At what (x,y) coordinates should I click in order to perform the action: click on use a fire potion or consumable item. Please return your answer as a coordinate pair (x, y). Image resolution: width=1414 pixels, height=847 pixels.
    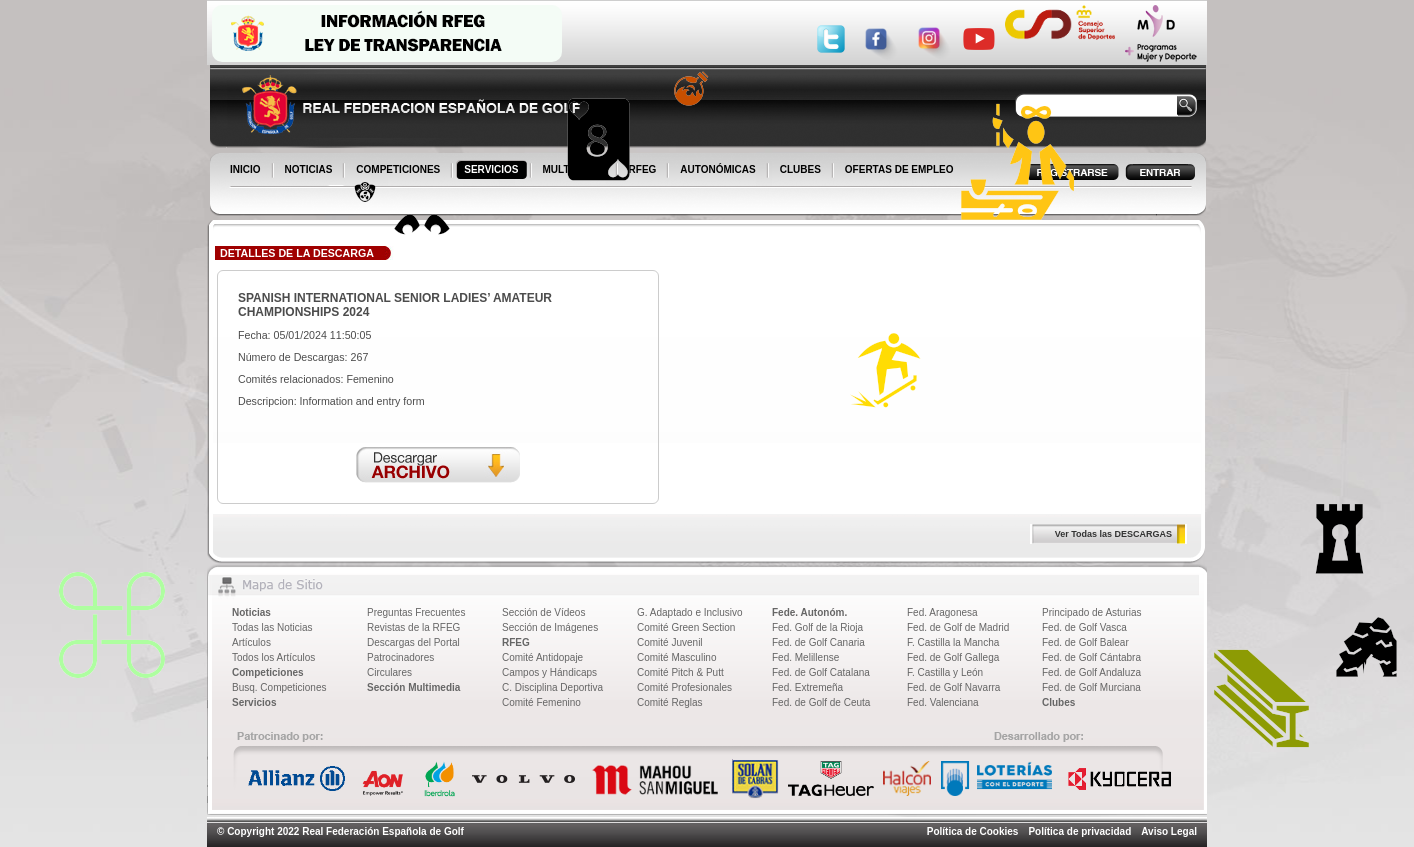
    Looking at the image, I should click on (691, 88).